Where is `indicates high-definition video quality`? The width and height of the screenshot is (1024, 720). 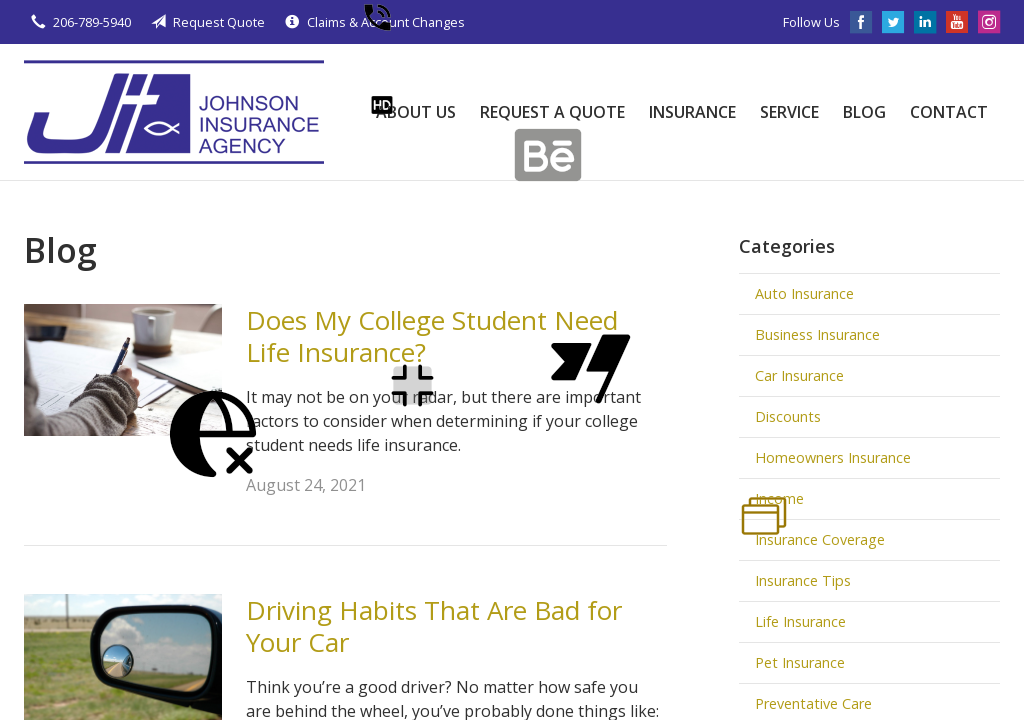
indicates high-definition video quality is located at coordinates (382, 105).